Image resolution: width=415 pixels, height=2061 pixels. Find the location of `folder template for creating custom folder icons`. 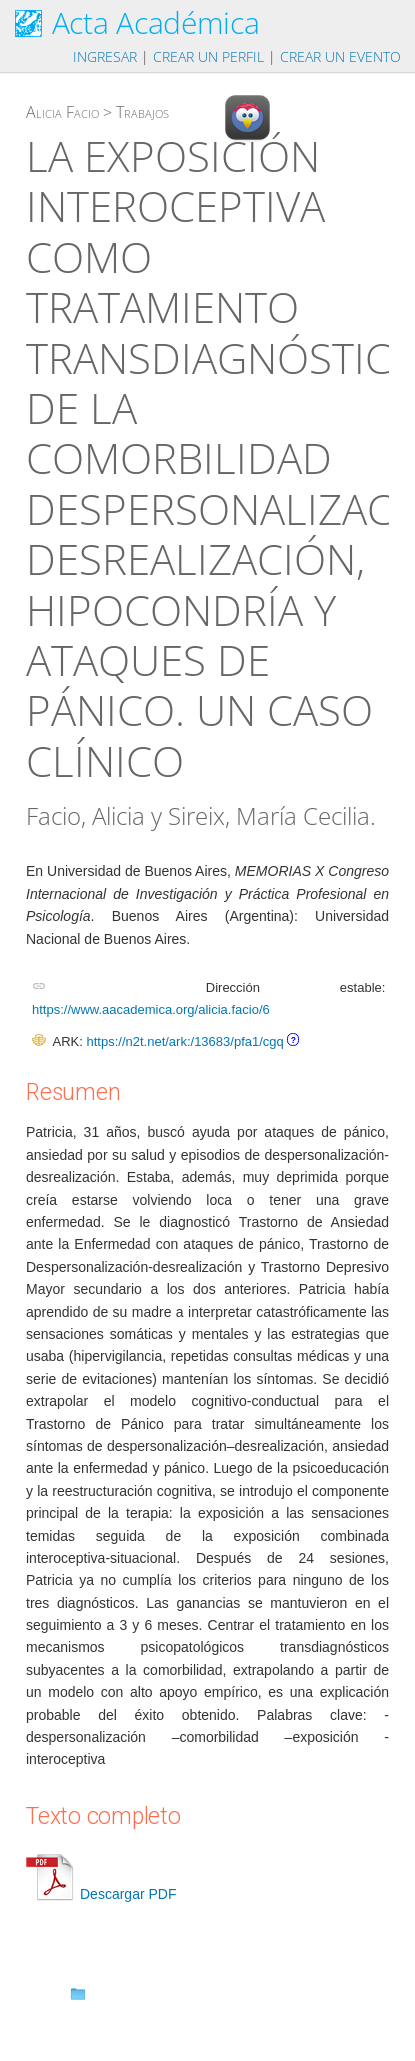

folder template for creating custom folder icons is located at coordinates (78, 1994).